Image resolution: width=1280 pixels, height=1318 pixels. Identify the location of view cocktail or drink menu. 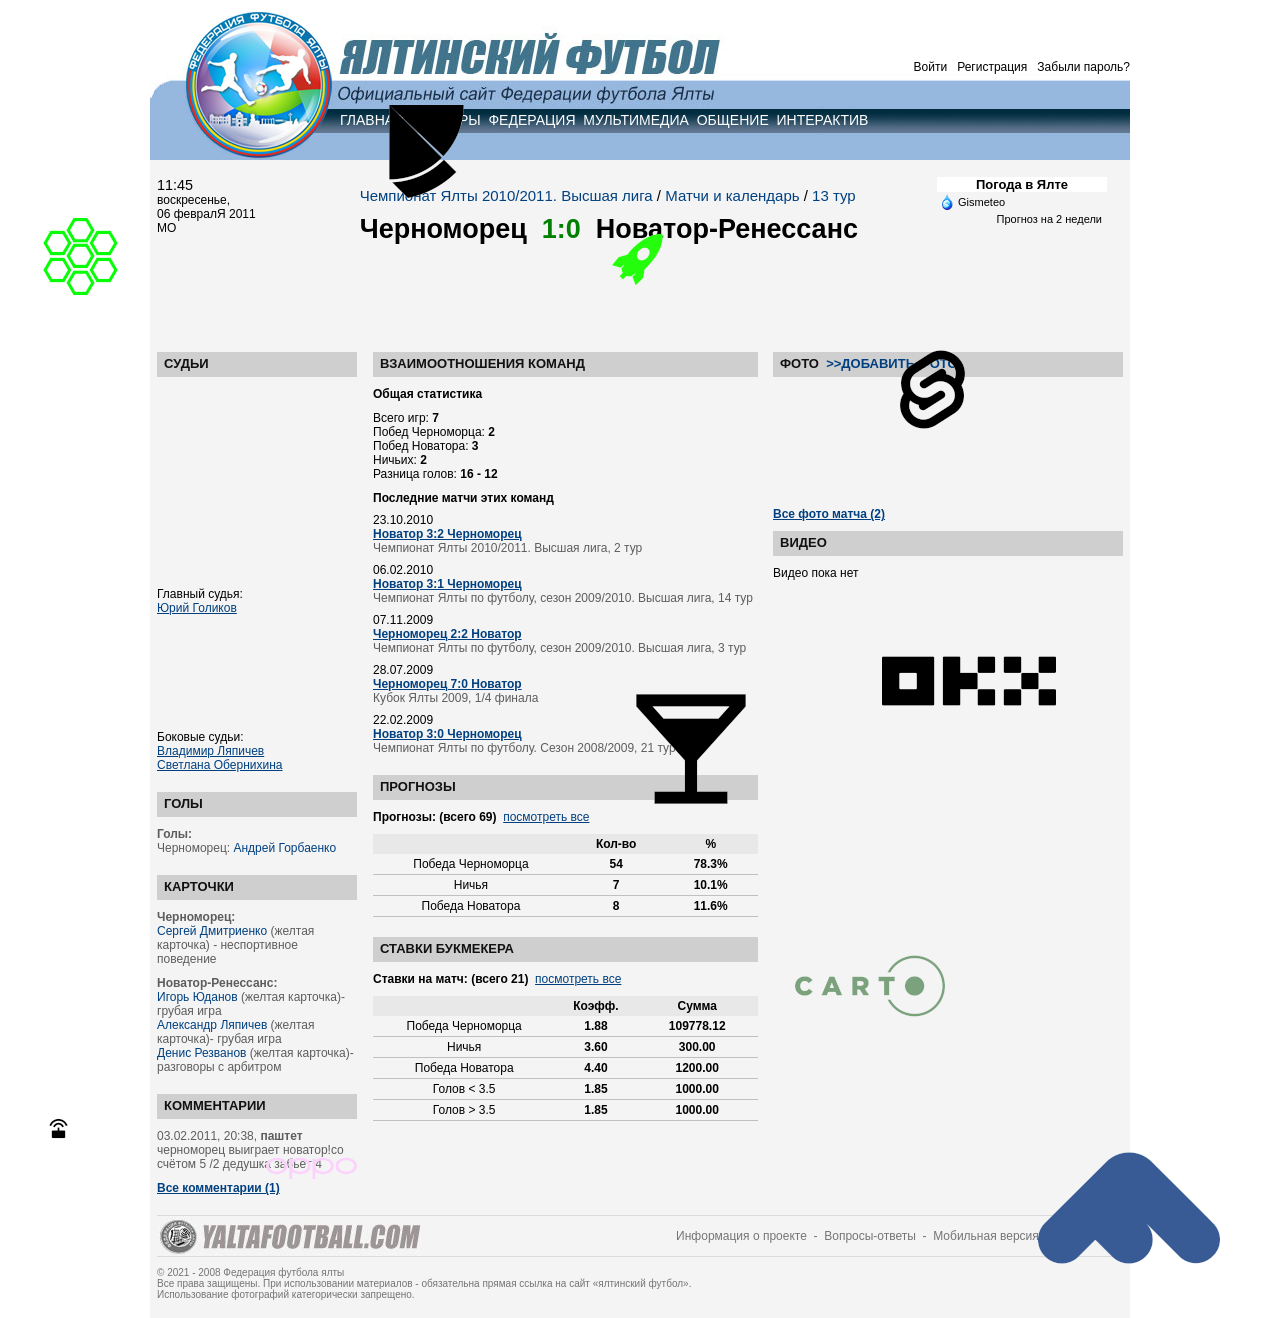
(691, 749).